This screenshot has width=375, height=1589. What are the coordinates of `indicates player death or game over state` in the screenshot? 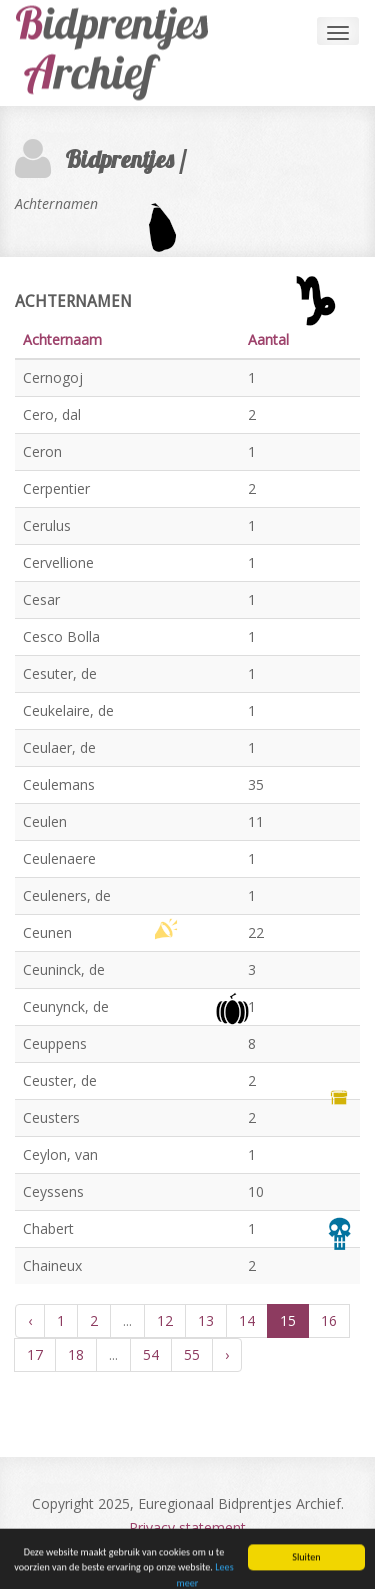 It's located at (339, 1233).